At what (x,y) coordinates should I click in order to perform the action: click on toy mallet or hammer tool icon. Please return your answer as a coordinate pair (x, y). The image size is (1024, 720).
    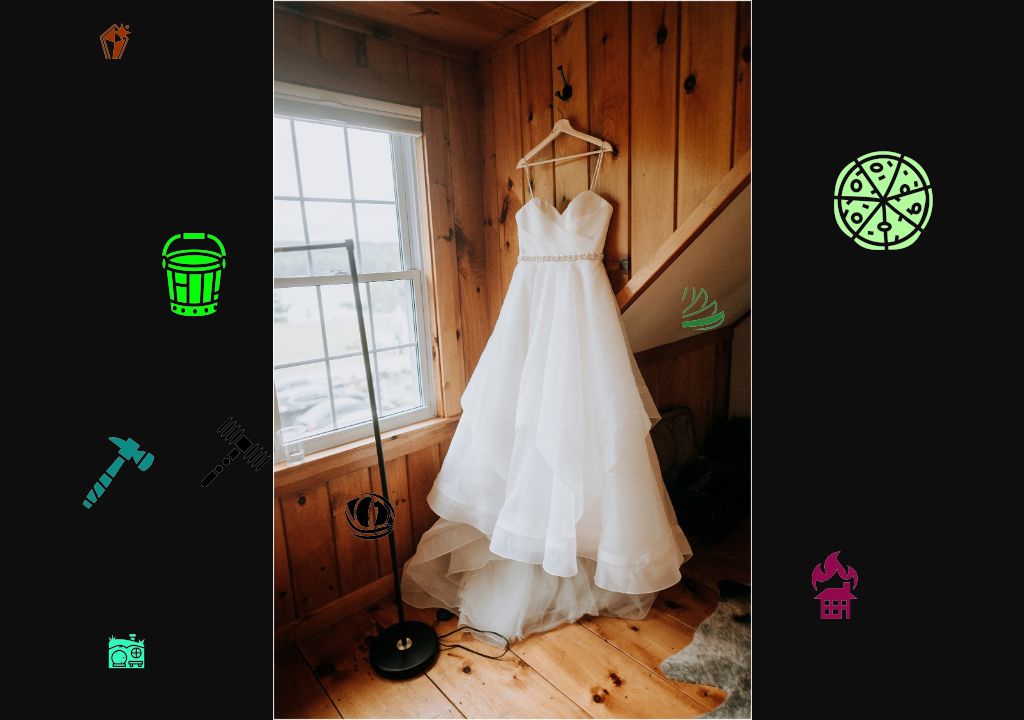
    Looking at the image, I should click on (236, 452).